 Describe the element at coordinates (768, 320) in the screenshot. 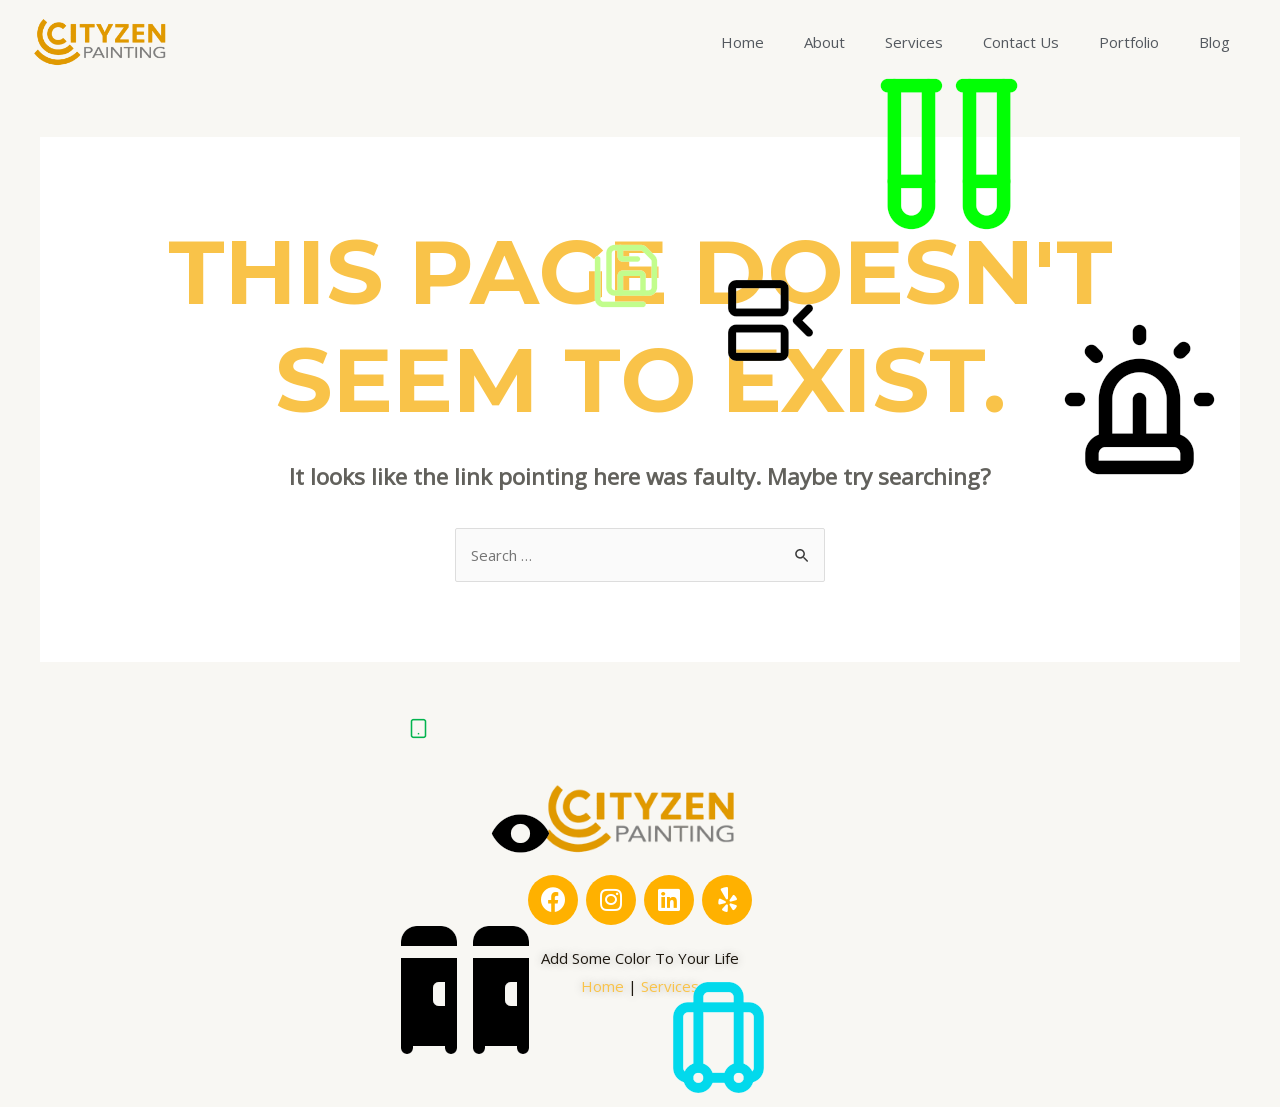

I see `move selected items to the end of a row` at that location.